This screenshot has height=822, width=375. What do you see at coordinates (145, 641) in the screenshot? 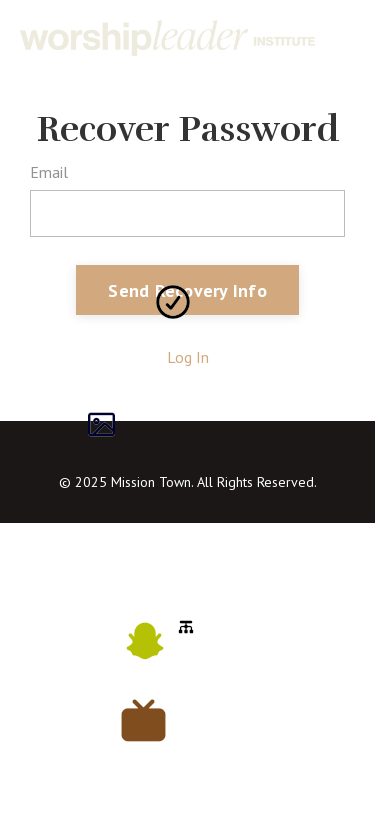
I see `open snapchat` at bounding box center [145, 641].